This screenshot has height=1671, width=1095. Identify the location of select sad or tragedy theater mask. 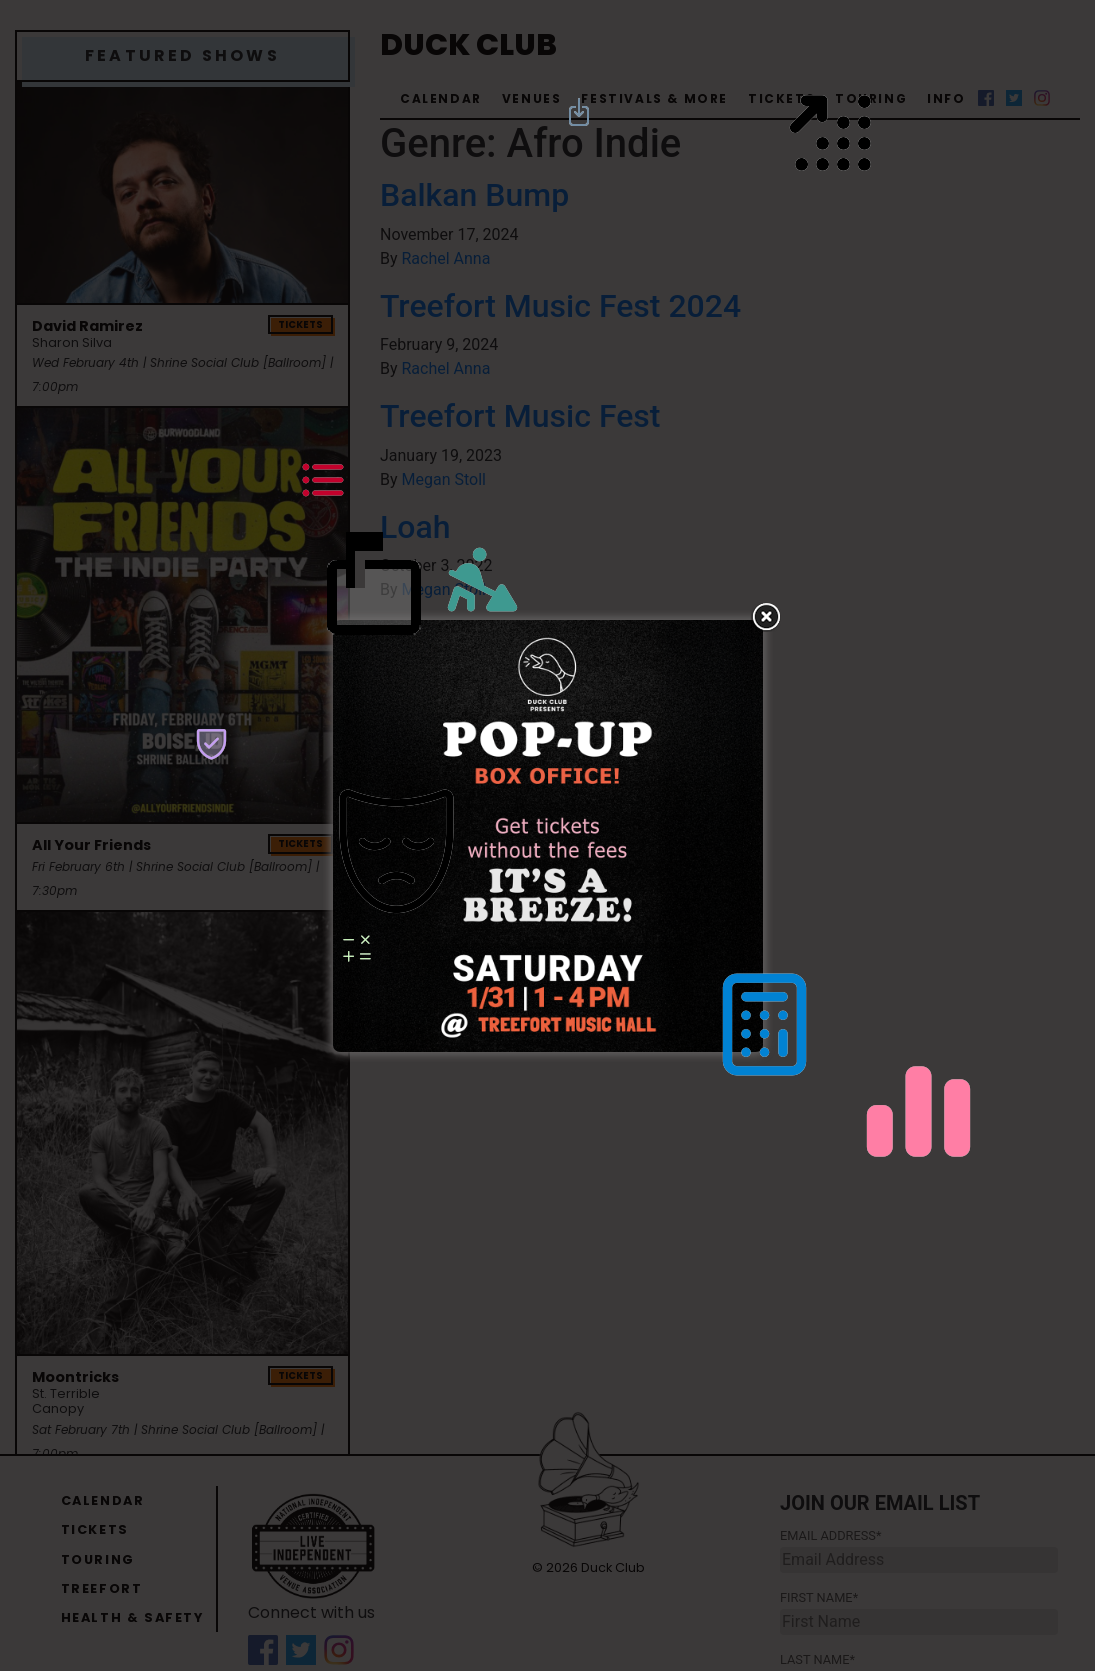
(396, 846).